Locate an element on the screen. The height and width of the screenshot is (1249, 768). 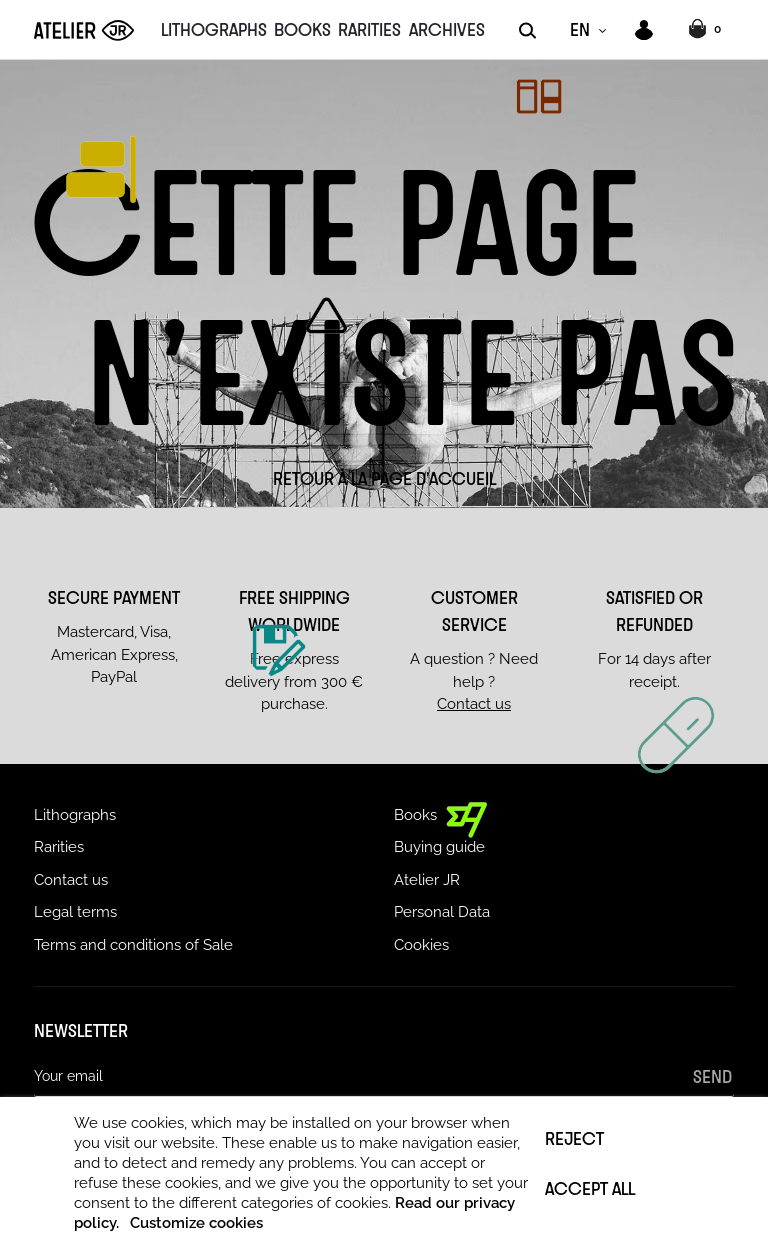
align content to the right is located at coordinates (102, 169).